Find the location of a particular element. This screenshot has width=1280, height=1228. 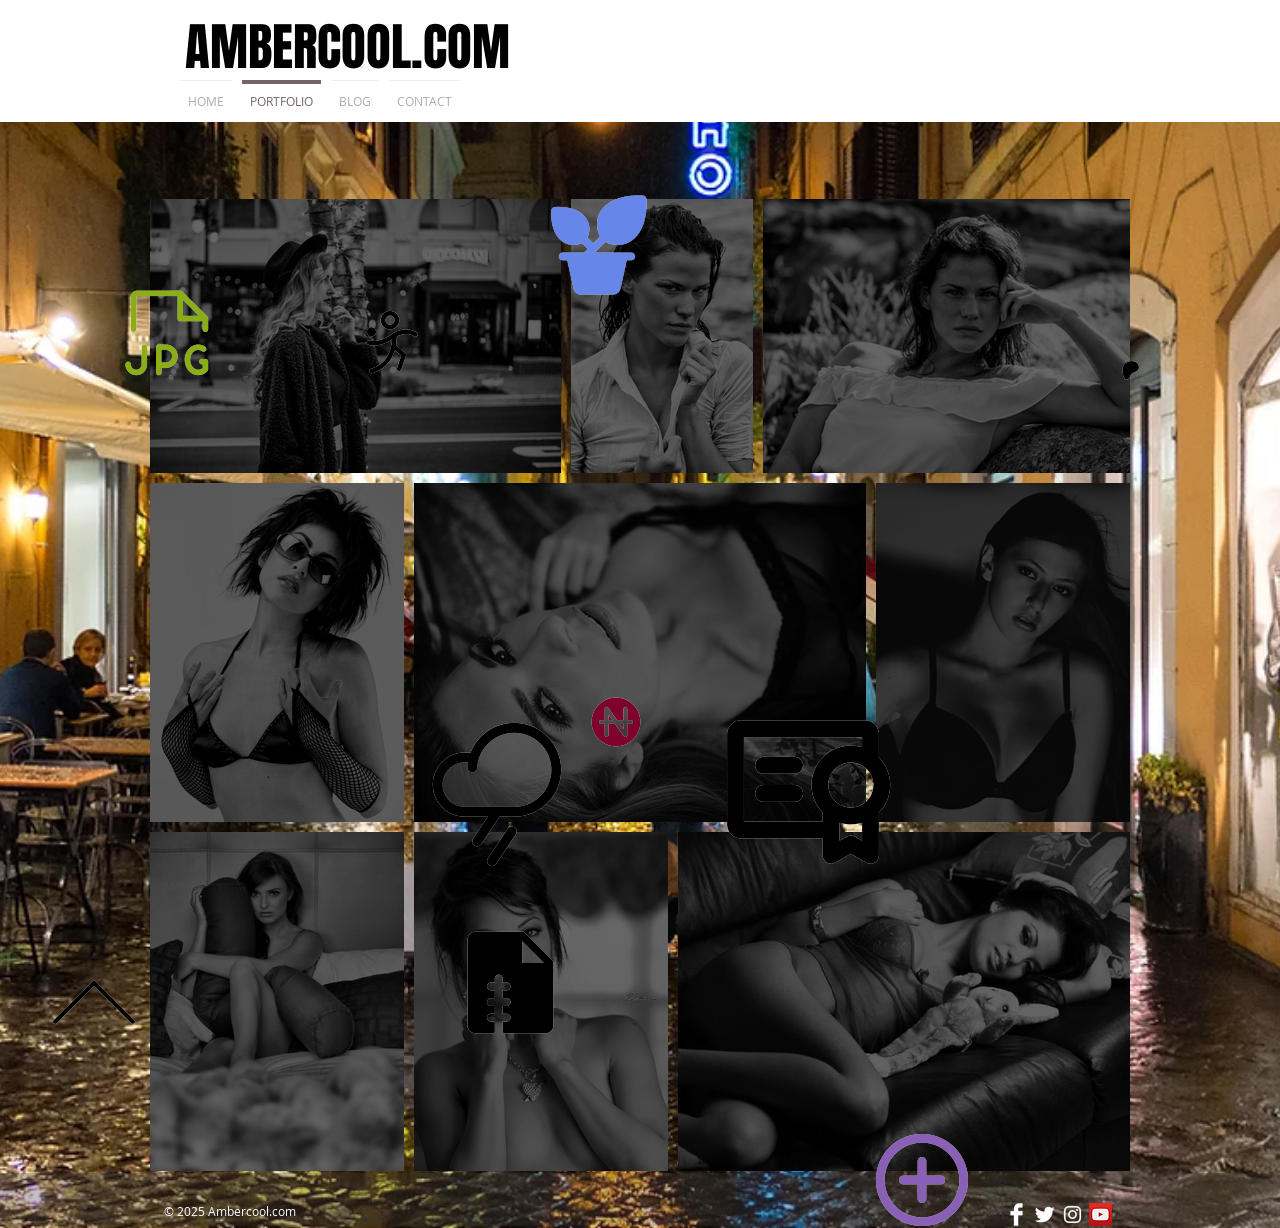

view balance in Nigerian naira is located at coordinates (616, 722).